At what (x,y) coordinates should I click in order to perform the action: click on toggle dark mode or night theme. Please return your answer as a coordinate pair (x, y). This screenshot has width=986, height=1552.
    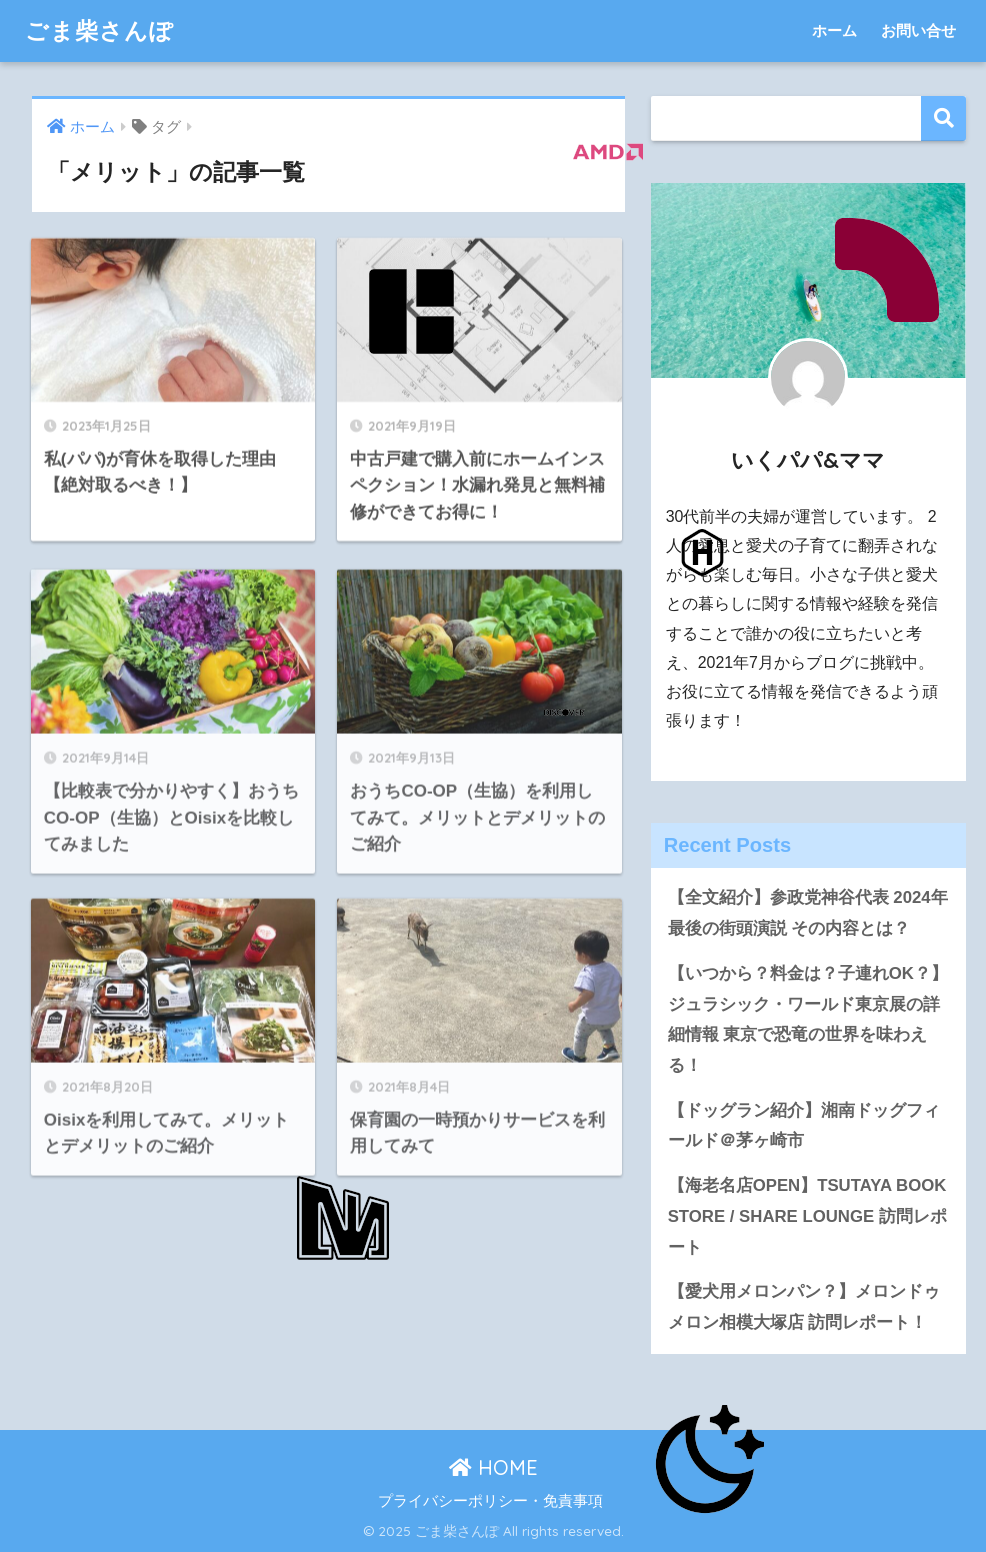
    Looking at the image, I should click on (705, 1464).